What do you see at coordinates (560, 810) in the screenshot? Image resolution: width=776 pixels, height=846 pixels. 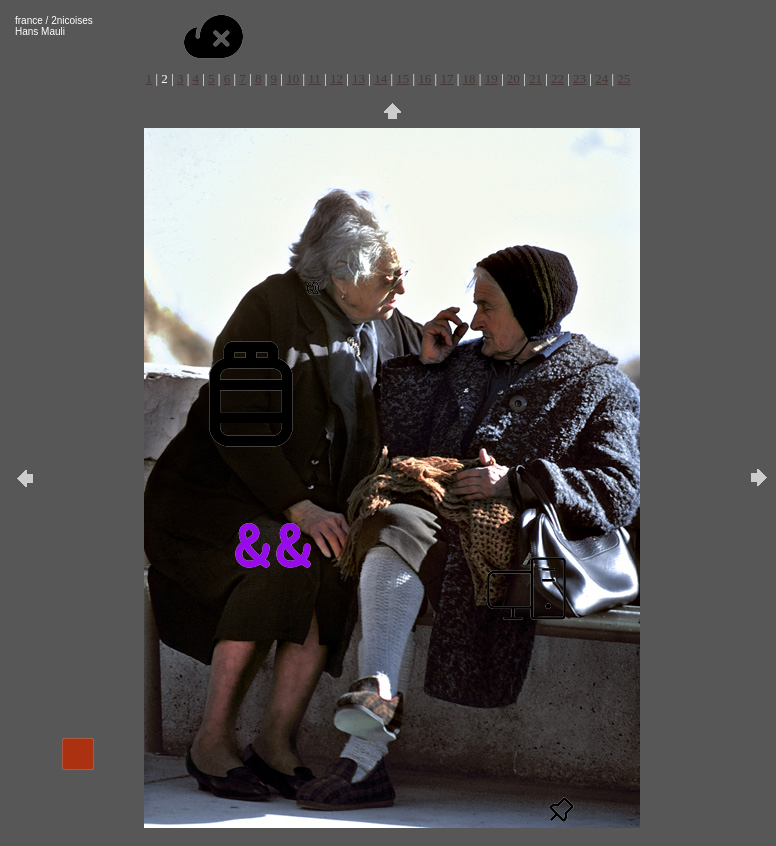 I see `pin an item to keep it visible` at bounding box center [560, 810].